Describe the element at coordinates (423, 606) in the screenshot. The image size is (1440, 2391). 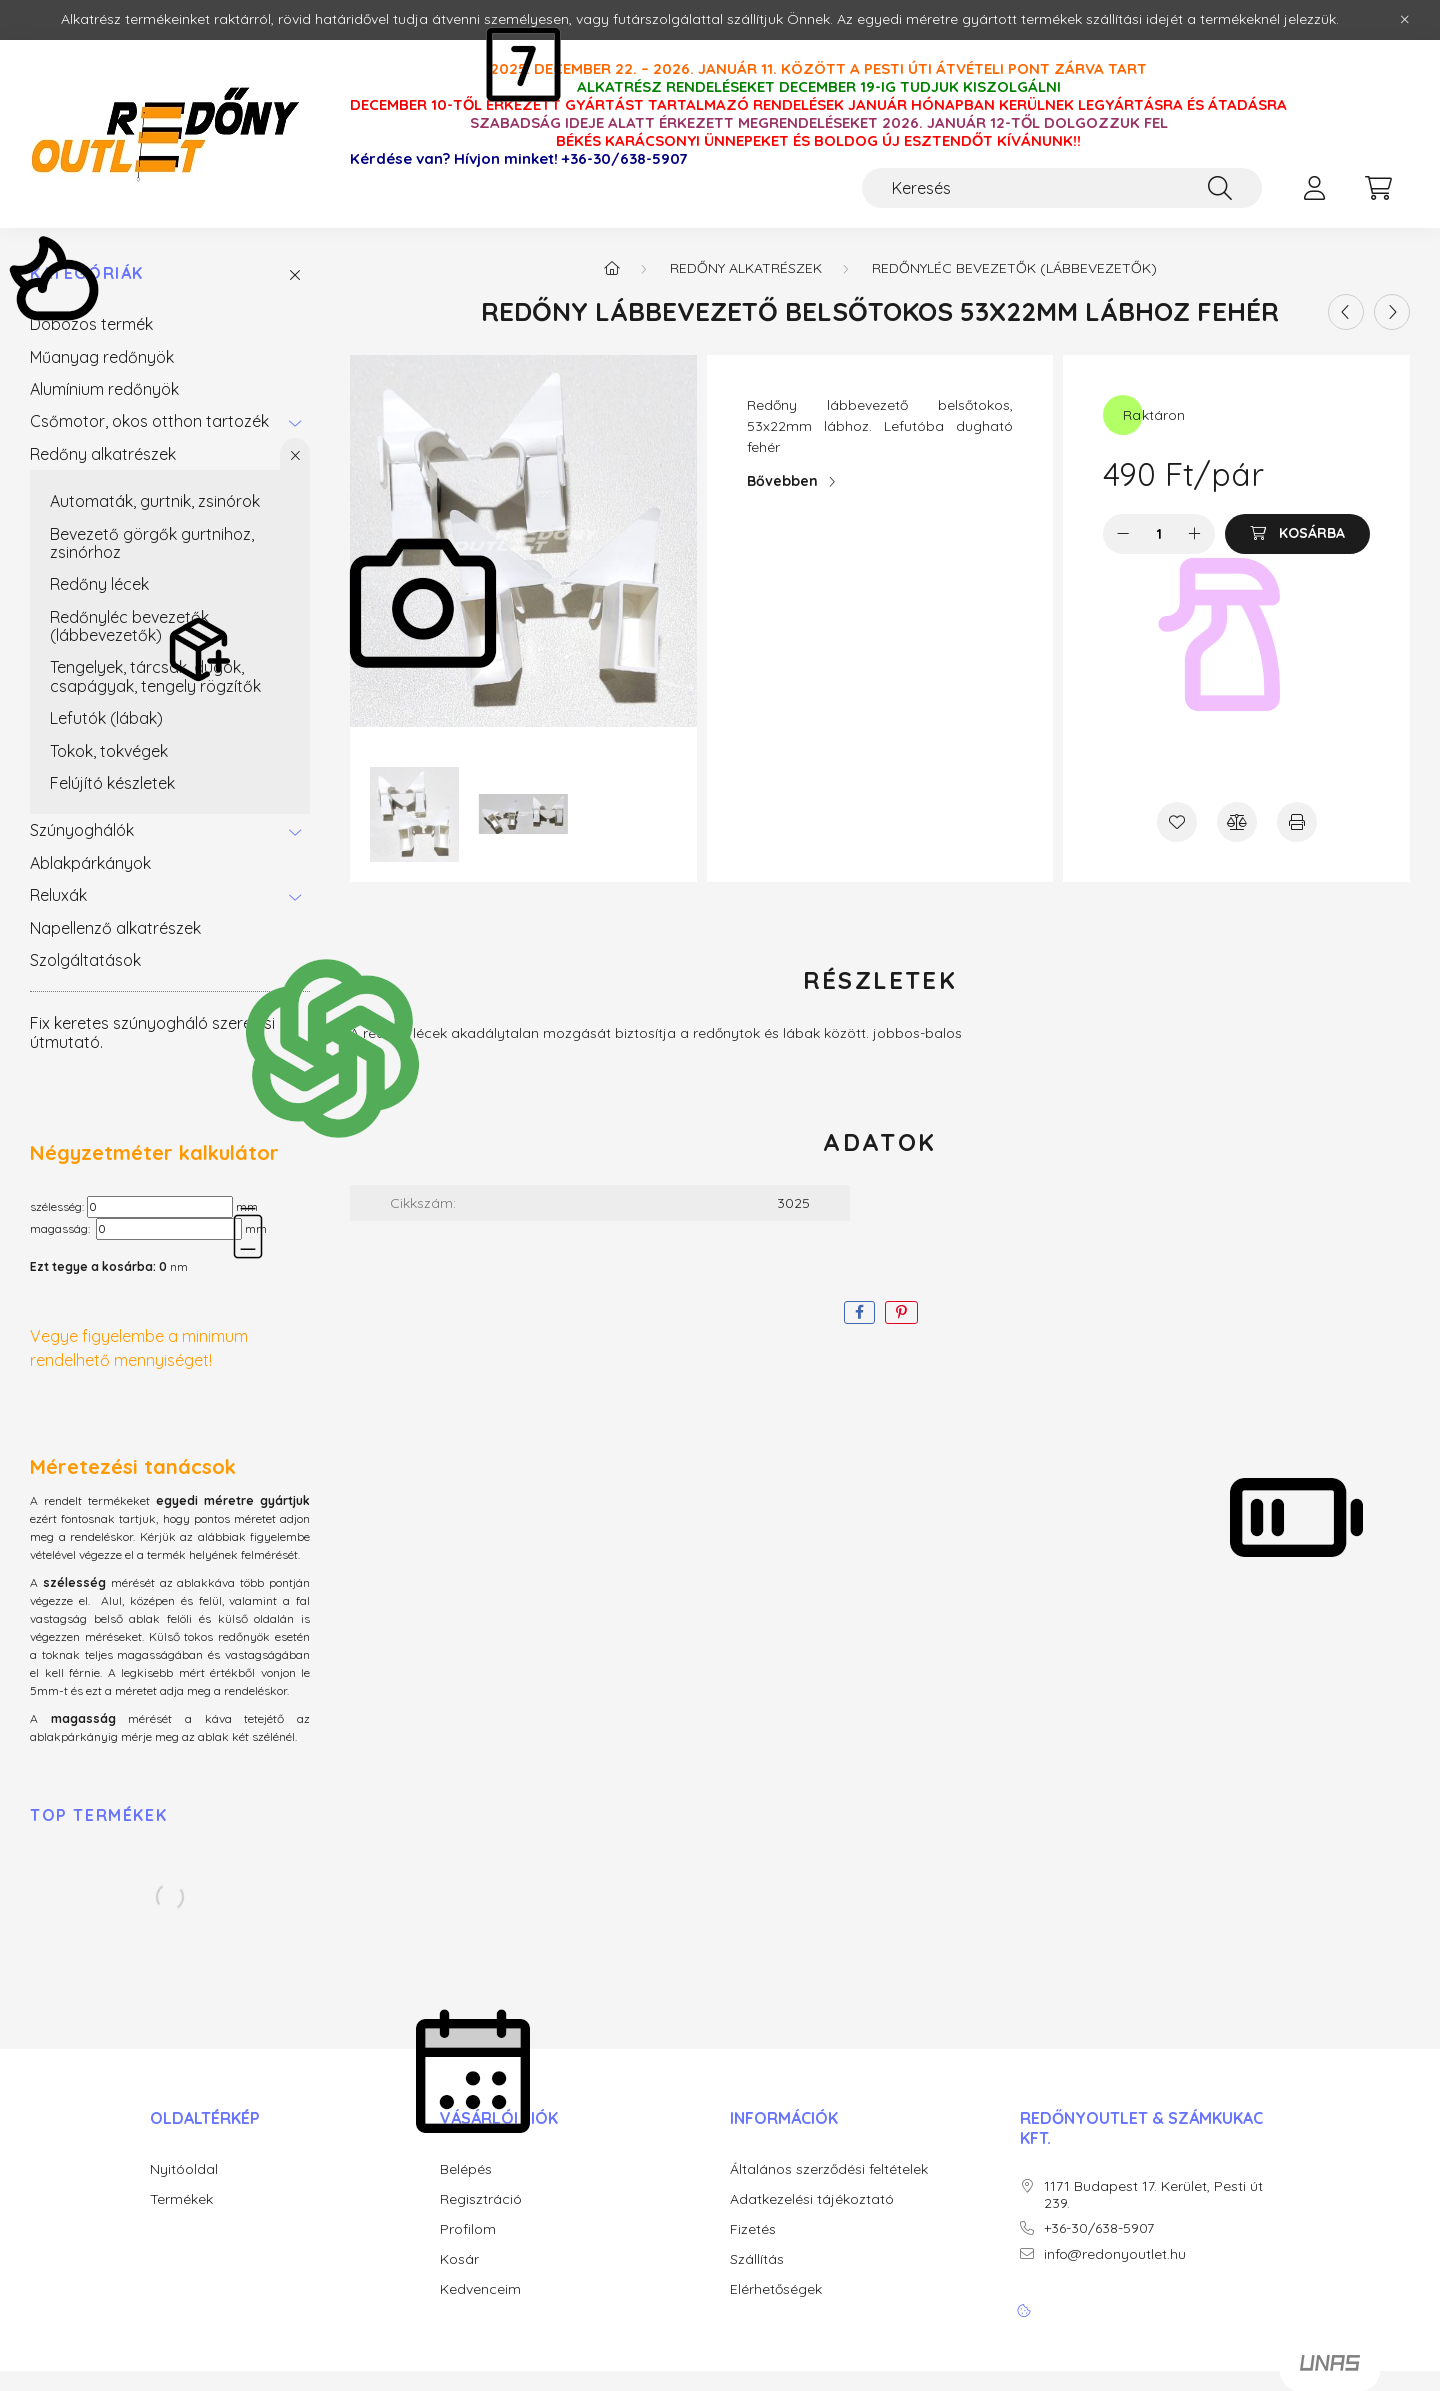
I see `take a photo` at that location.